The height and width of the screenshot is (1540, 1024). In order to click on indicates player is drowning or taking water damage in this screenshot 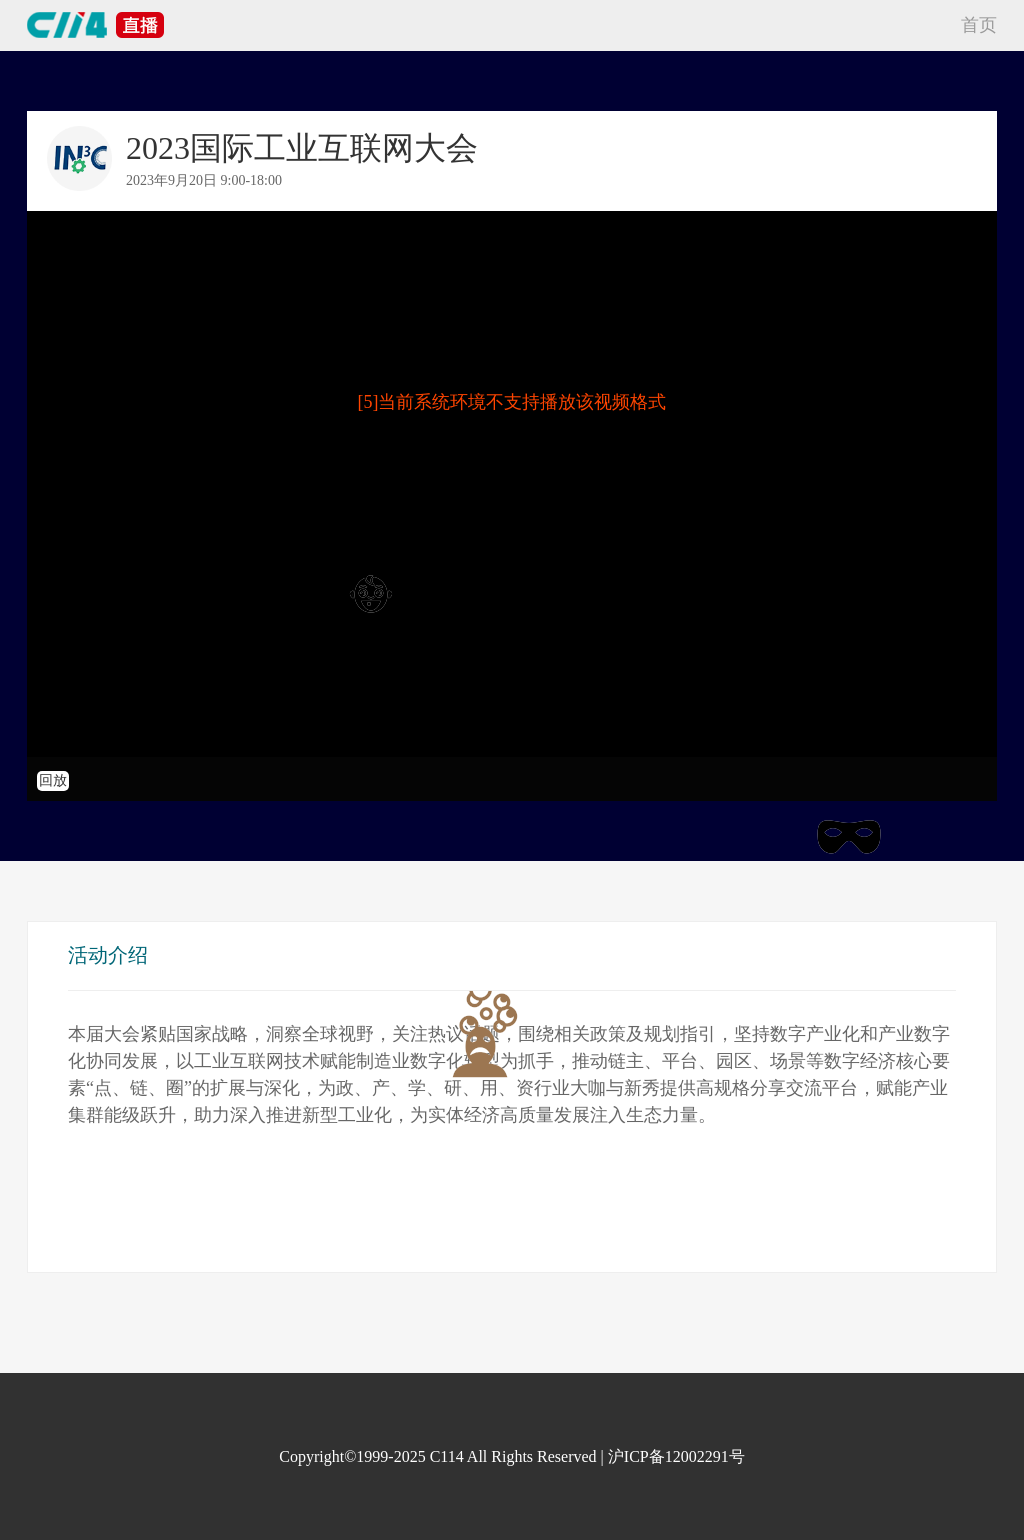, I will do `click(480, 1034)`.